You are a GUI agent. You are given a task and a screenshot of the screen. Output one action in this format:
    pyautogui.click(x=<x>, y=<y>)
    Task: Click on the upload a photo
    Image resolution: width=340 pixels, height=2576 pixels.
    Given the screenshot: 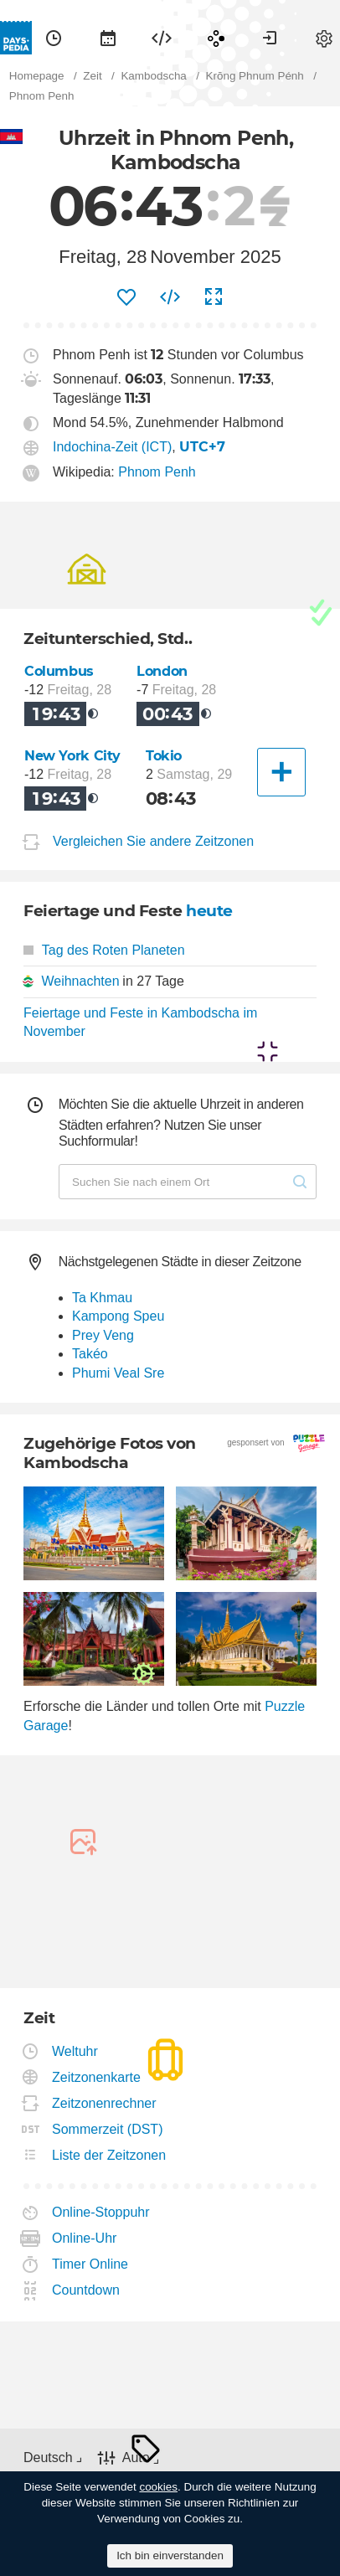 What is the action you would take?
    pyautogui.click(x=83, y=1842)
    